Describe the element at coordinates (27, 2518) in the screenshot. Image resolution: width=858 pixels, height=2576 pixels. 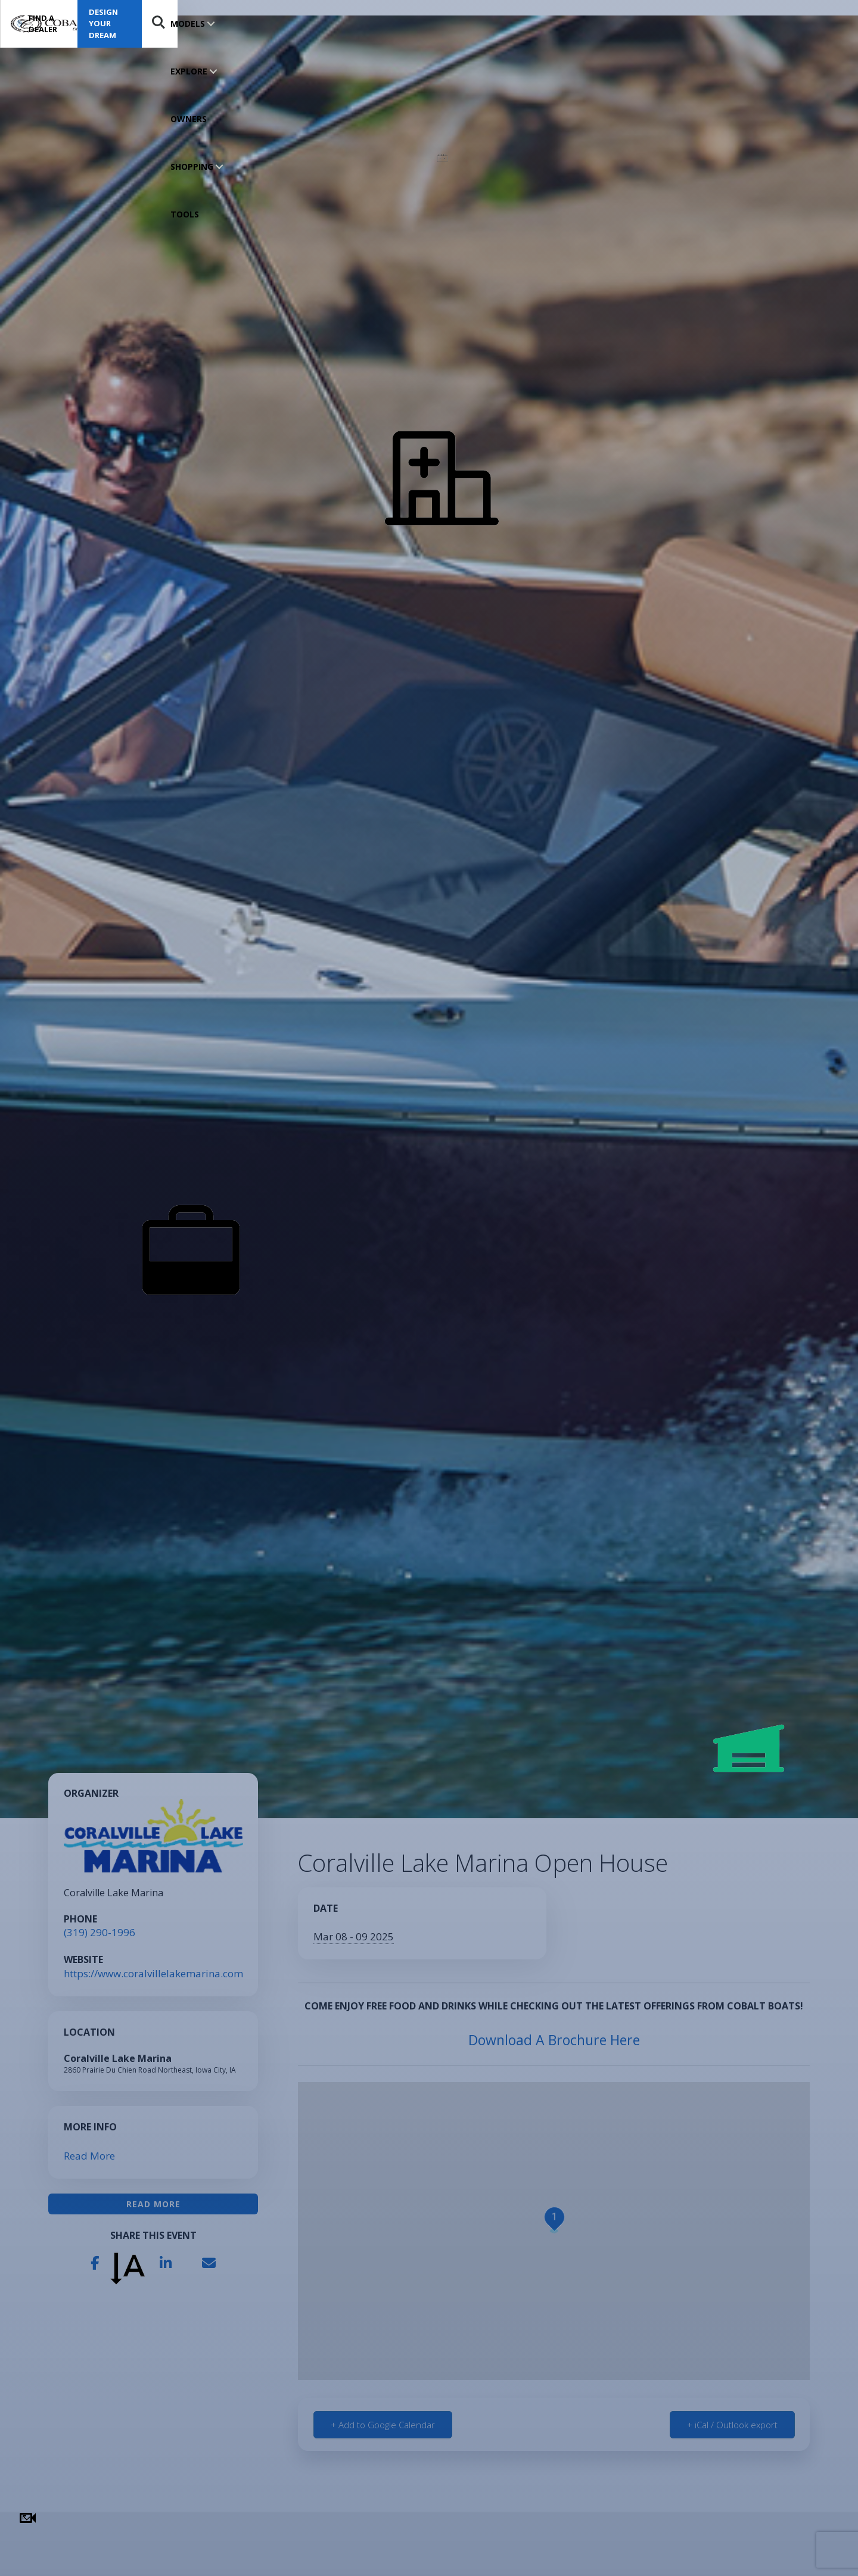
I see `indicates a missed video call` at that location.